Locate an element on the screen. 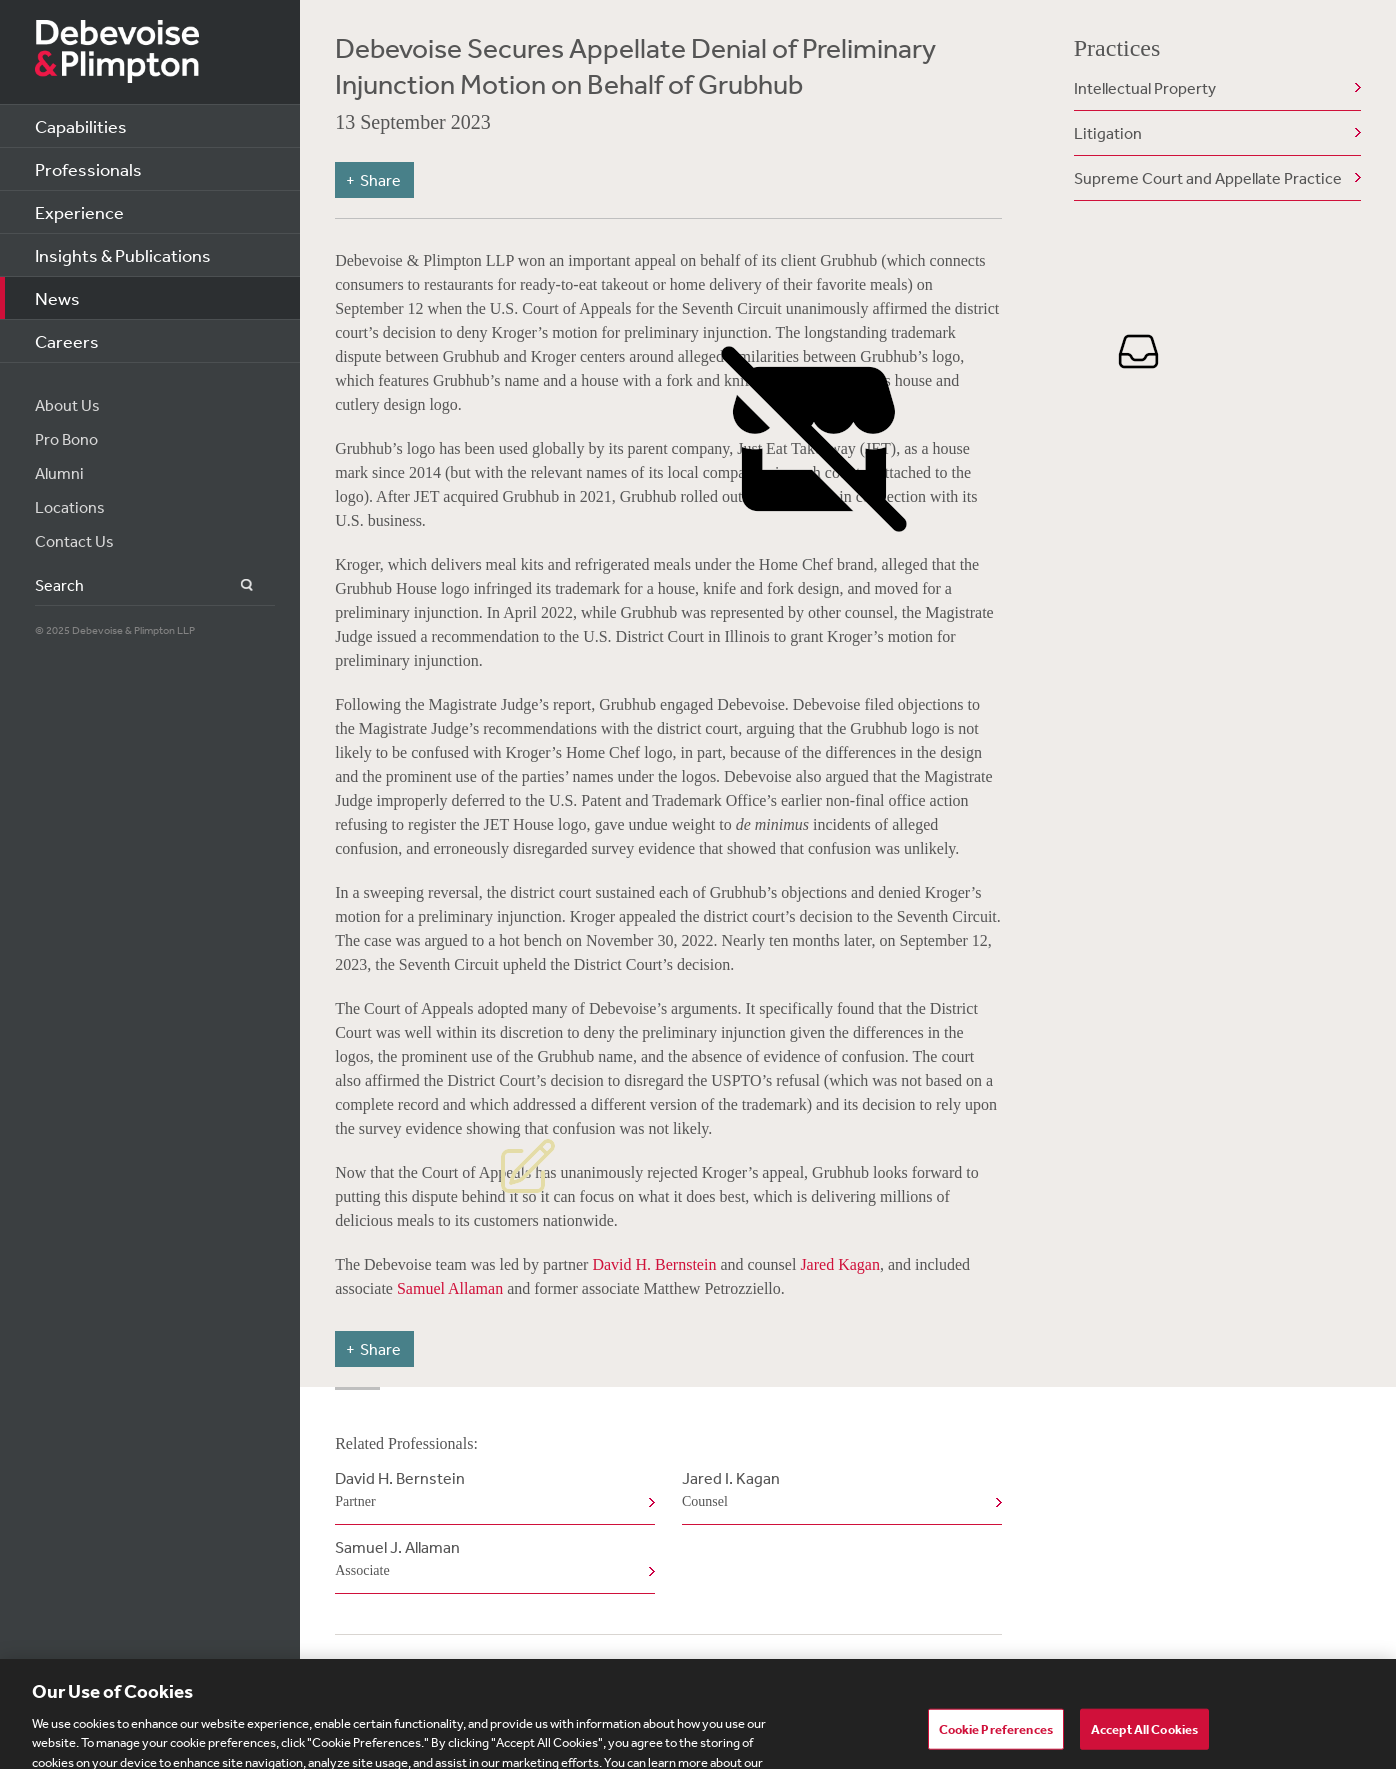 This screenshot has height=1769, width=1396. indicates a store or shop is closed is located at coordinates (814, 439).